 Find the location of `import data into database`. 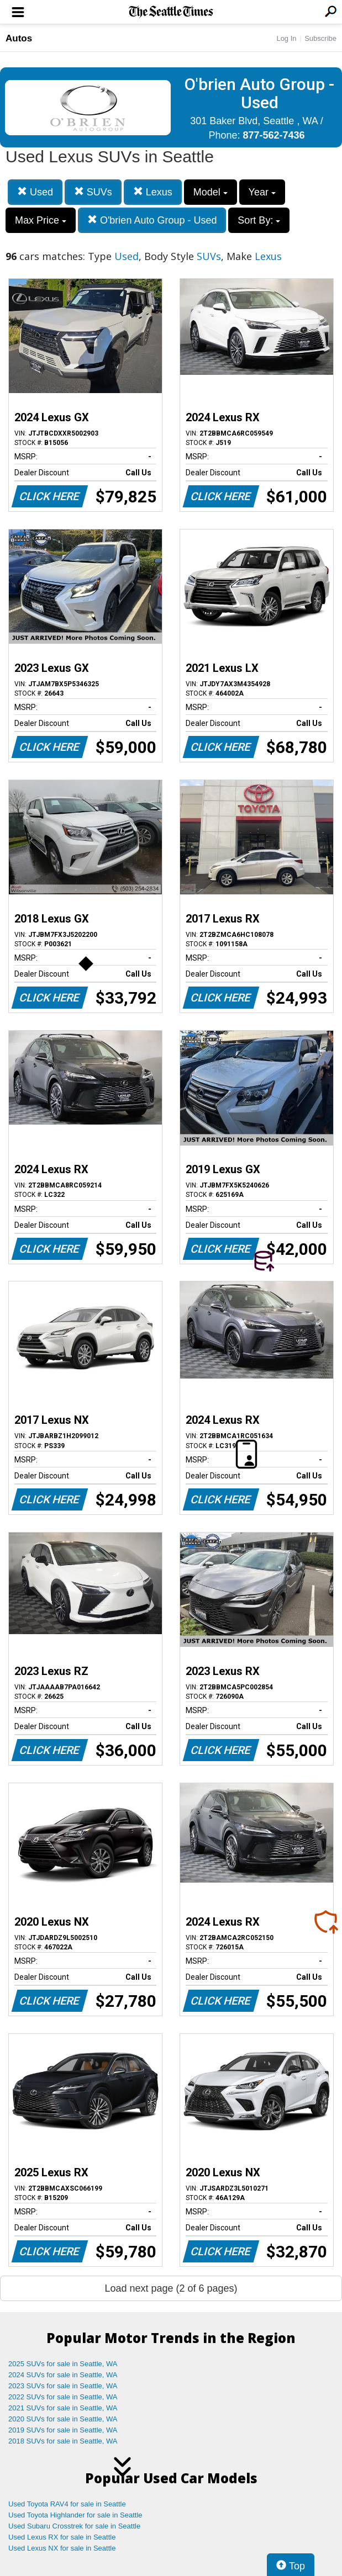

import data into database is located at coordinates (263, 1260).